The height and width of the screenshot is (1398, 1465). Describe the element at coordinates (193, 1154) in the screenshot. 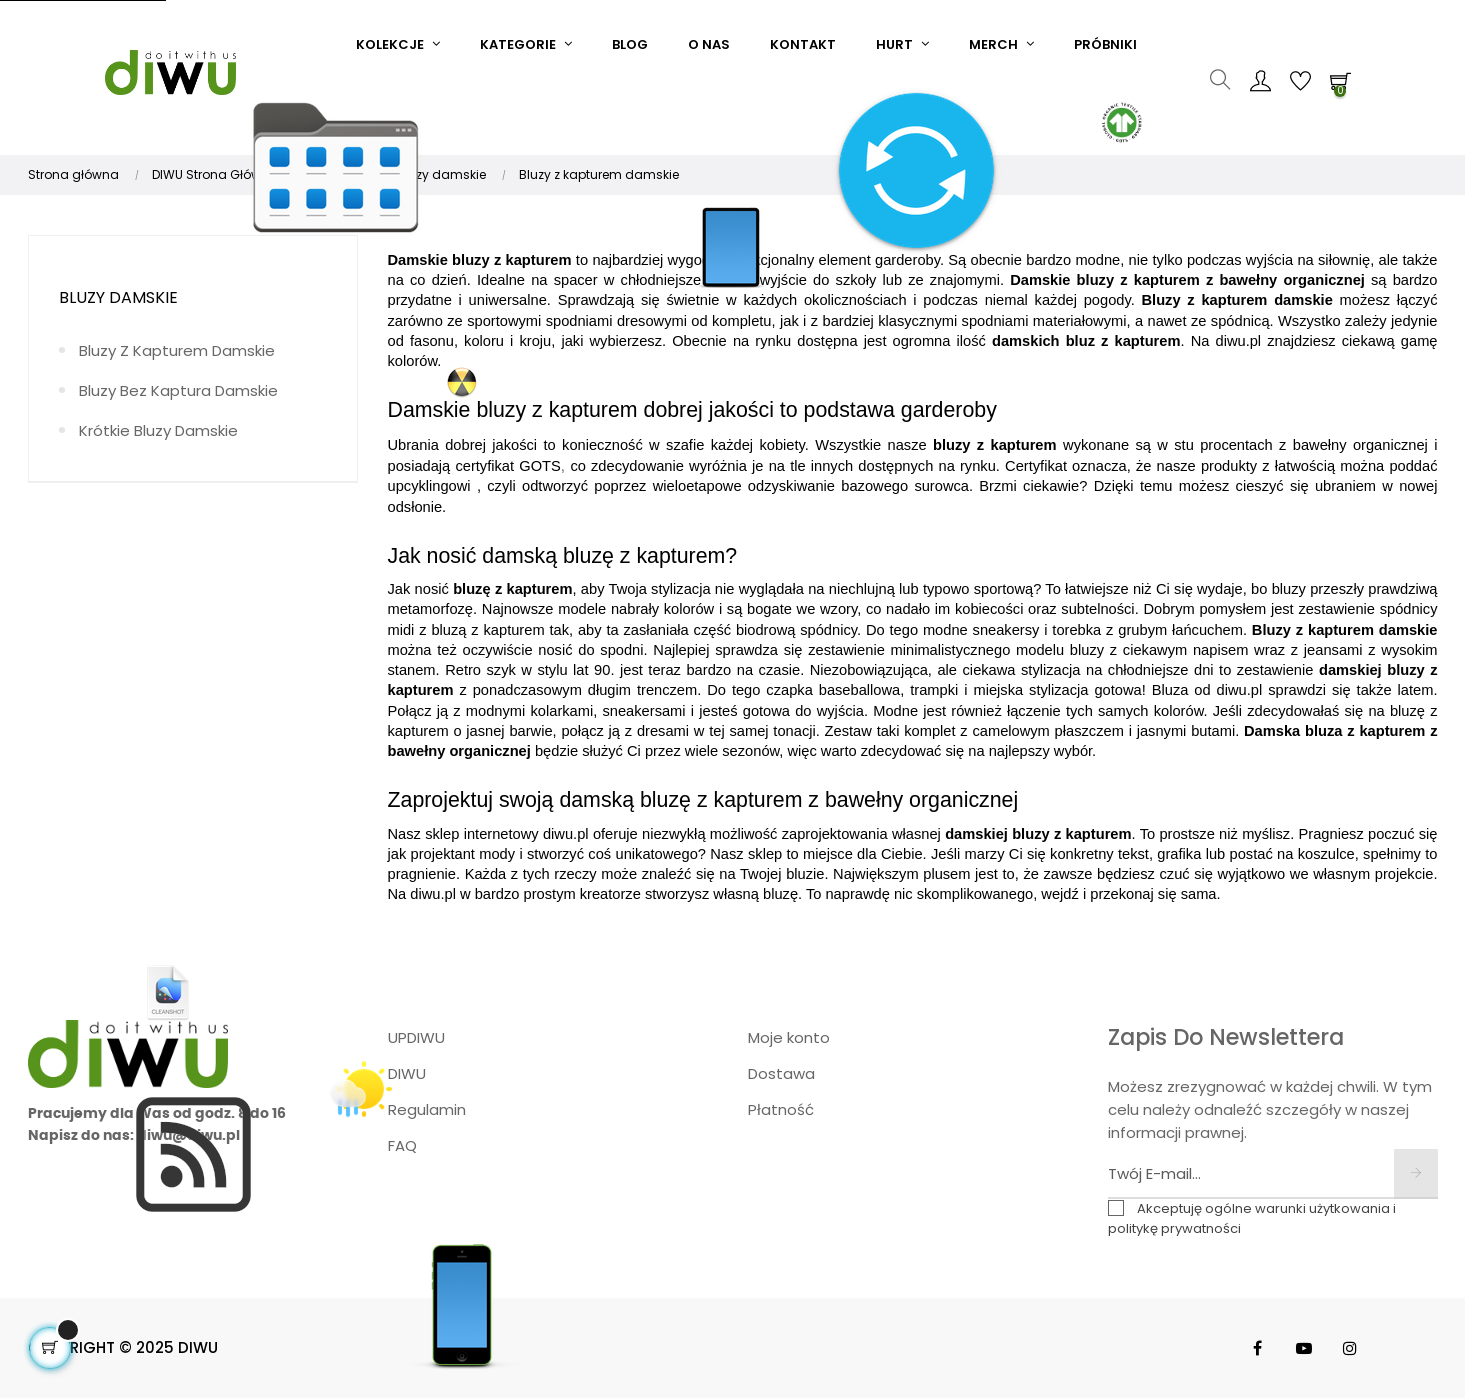

I see `access RSS feed reader` at that location.